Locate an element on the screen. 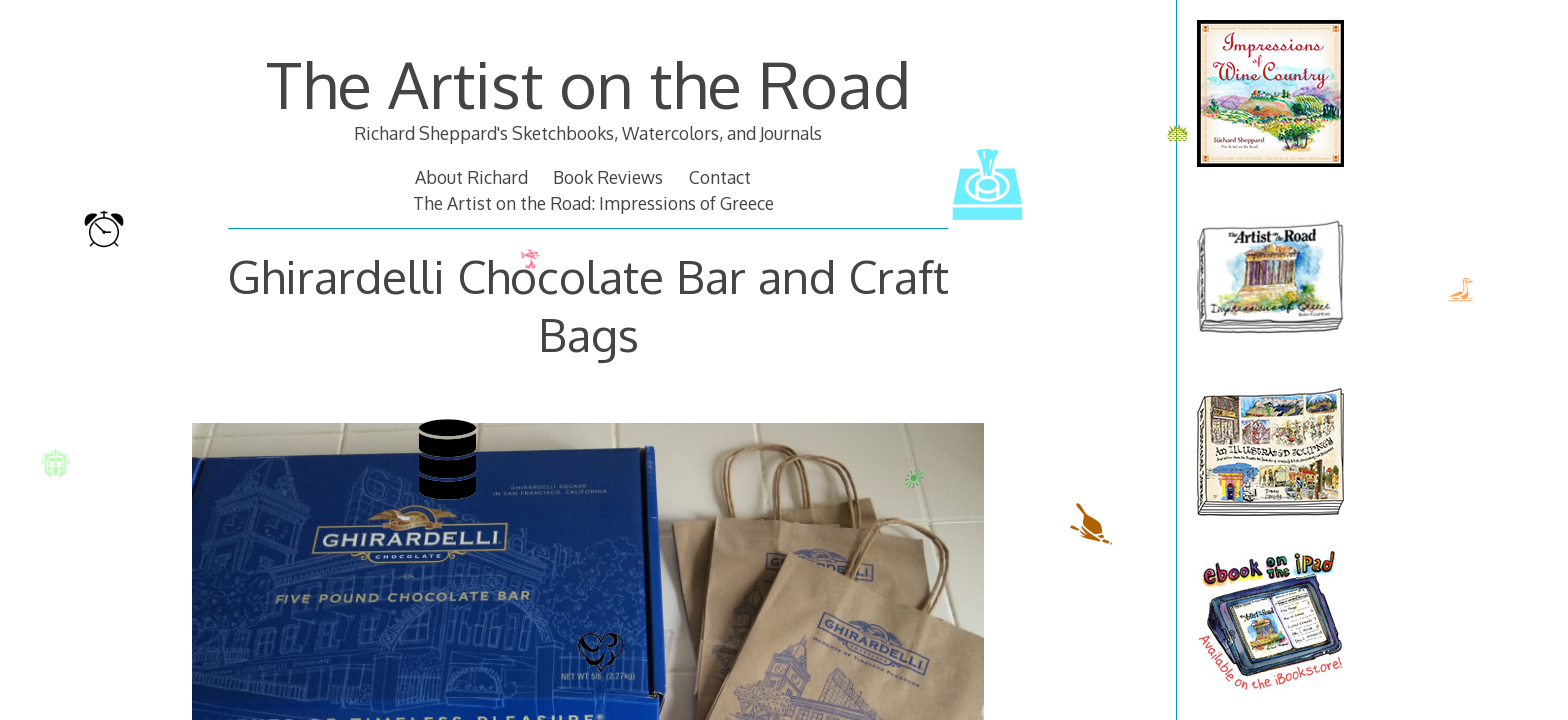 The width and height of the screenshot is (1568, 720). access database storage is located at coordinates (447, 459).